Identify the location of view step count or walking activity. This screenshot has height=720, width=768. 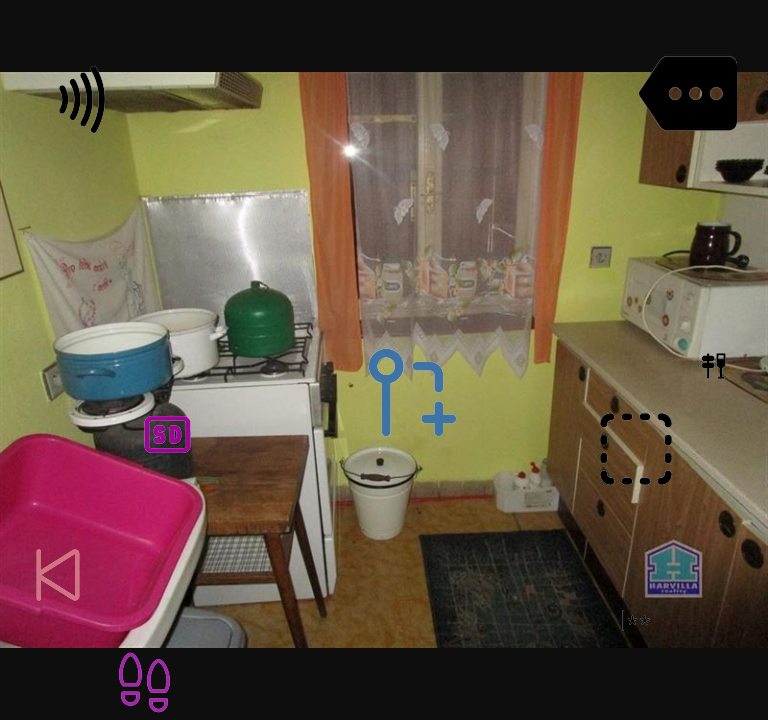
(144, 682).